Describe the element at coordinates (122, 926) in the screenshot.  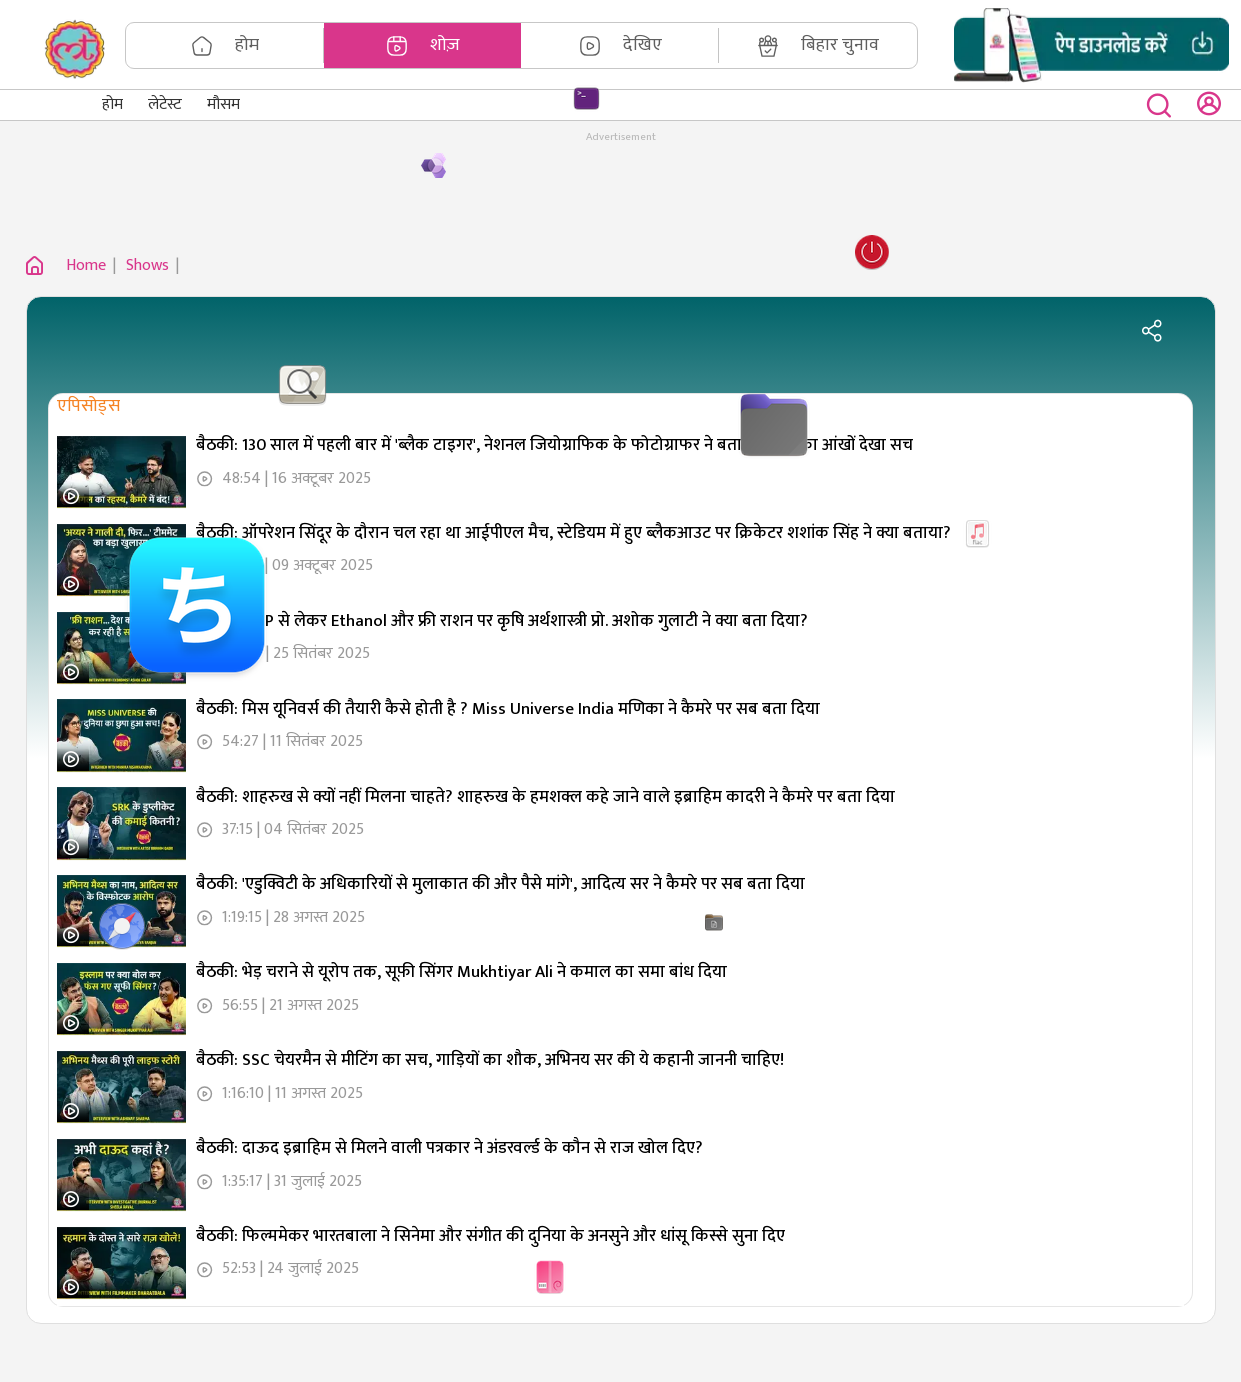
I see `open the epiphany web browser` at that location.